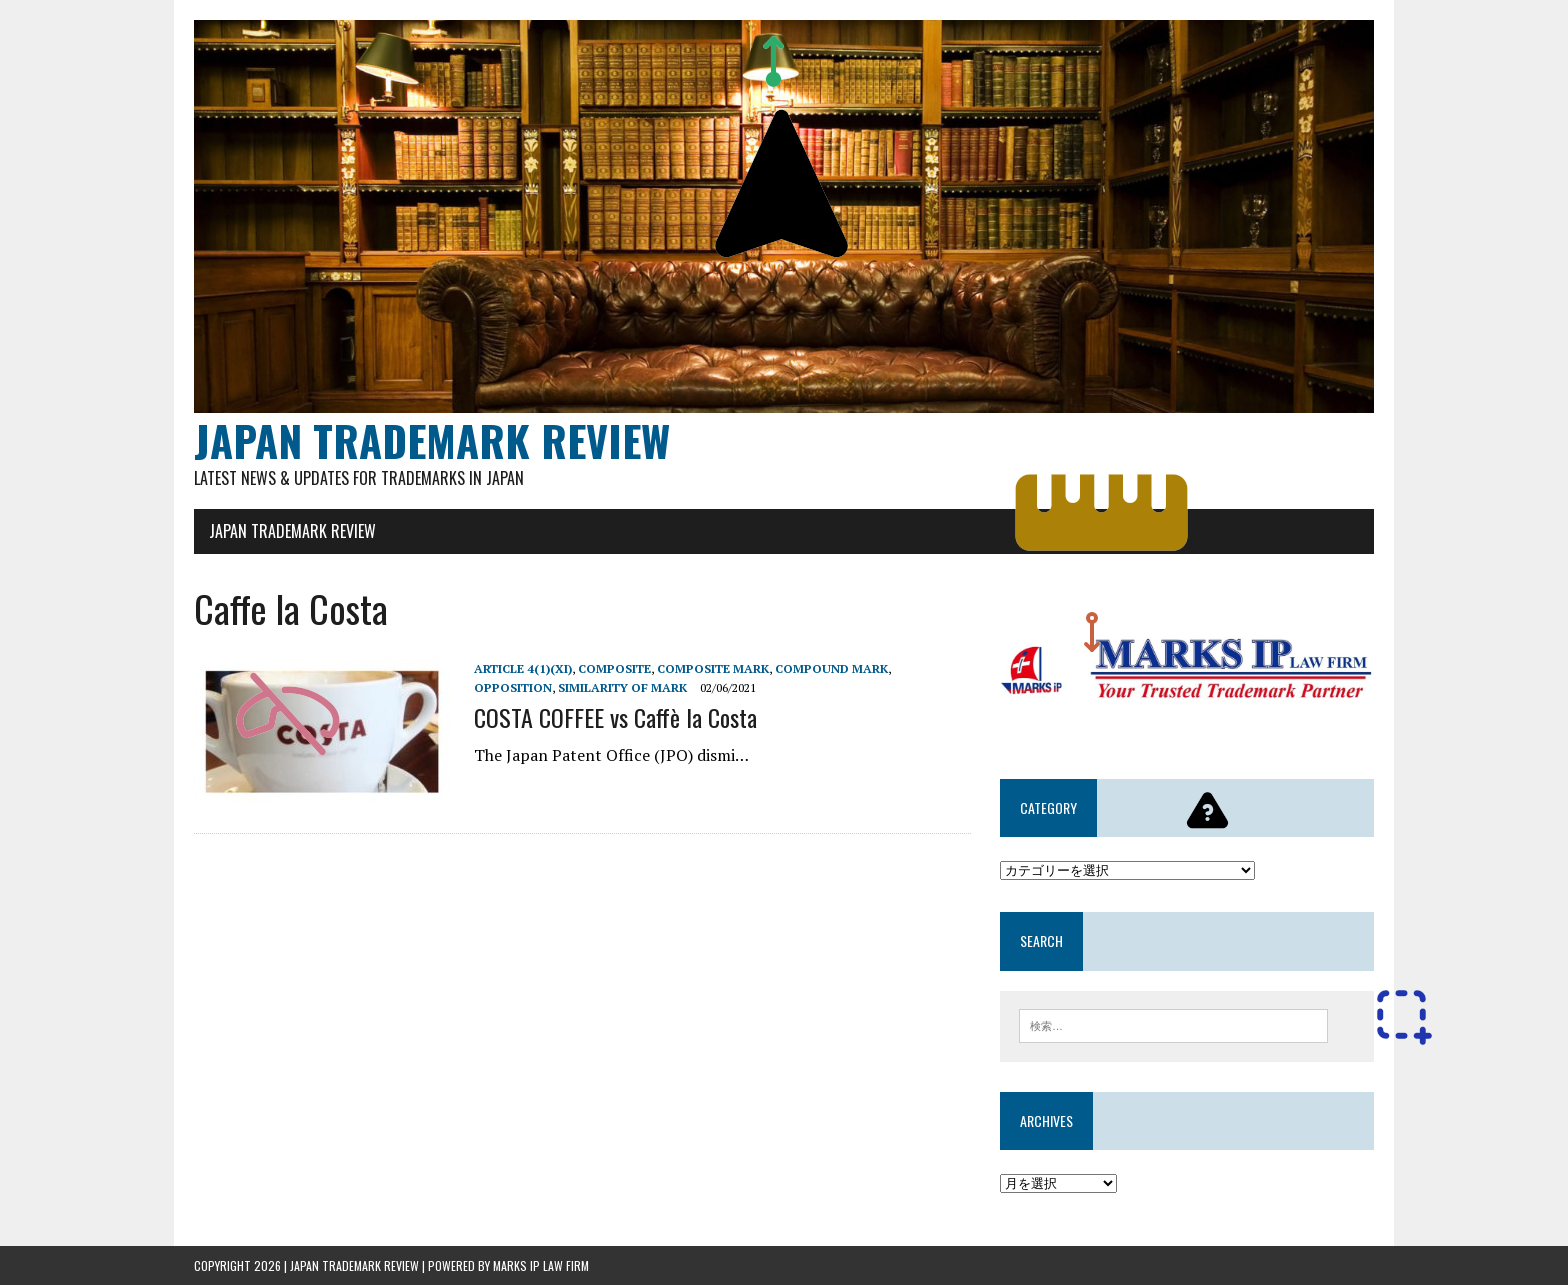  Describe the element at coordinates (288, 714) in the screenshot. I see `end or decline a phone call` at that location.